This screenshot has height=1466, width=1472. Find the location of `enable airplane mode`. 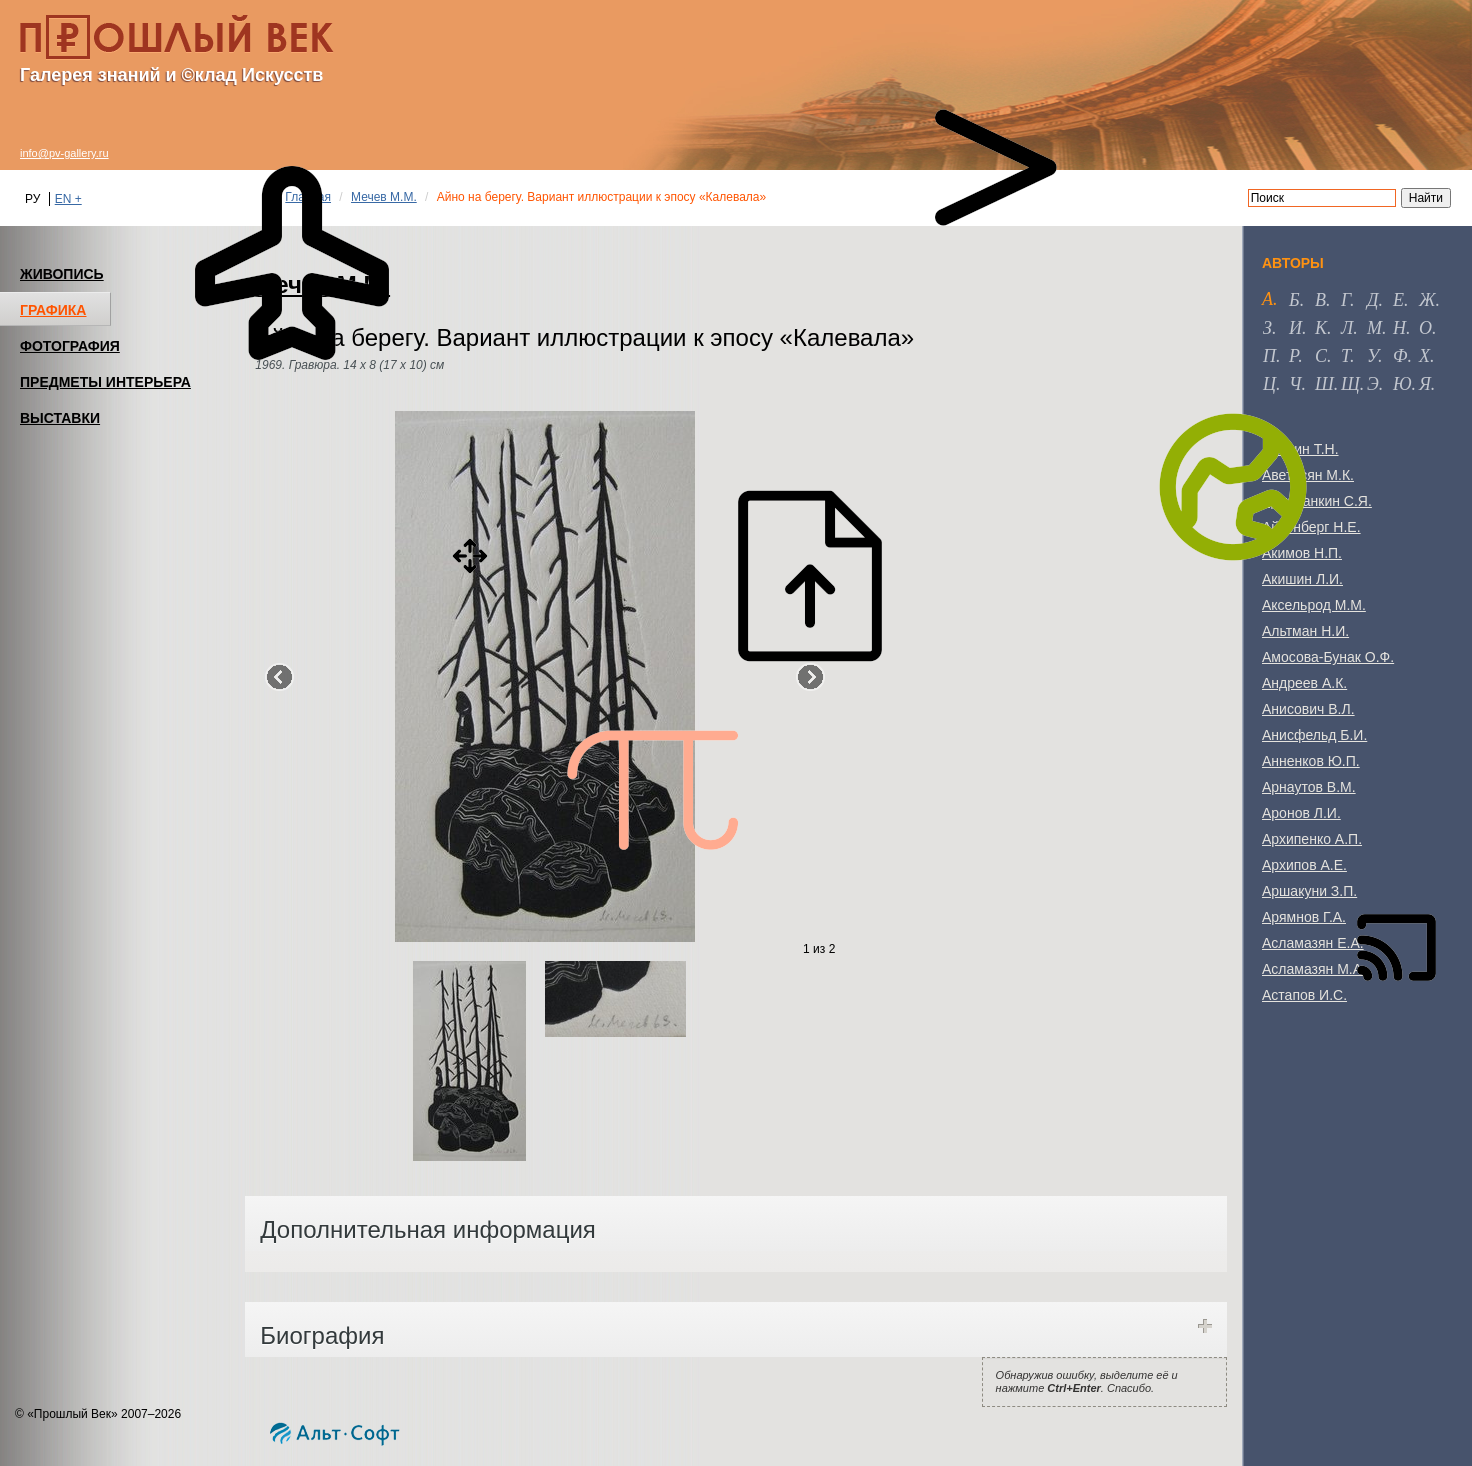

enable airplane mode is located at coordinates (292, 263).